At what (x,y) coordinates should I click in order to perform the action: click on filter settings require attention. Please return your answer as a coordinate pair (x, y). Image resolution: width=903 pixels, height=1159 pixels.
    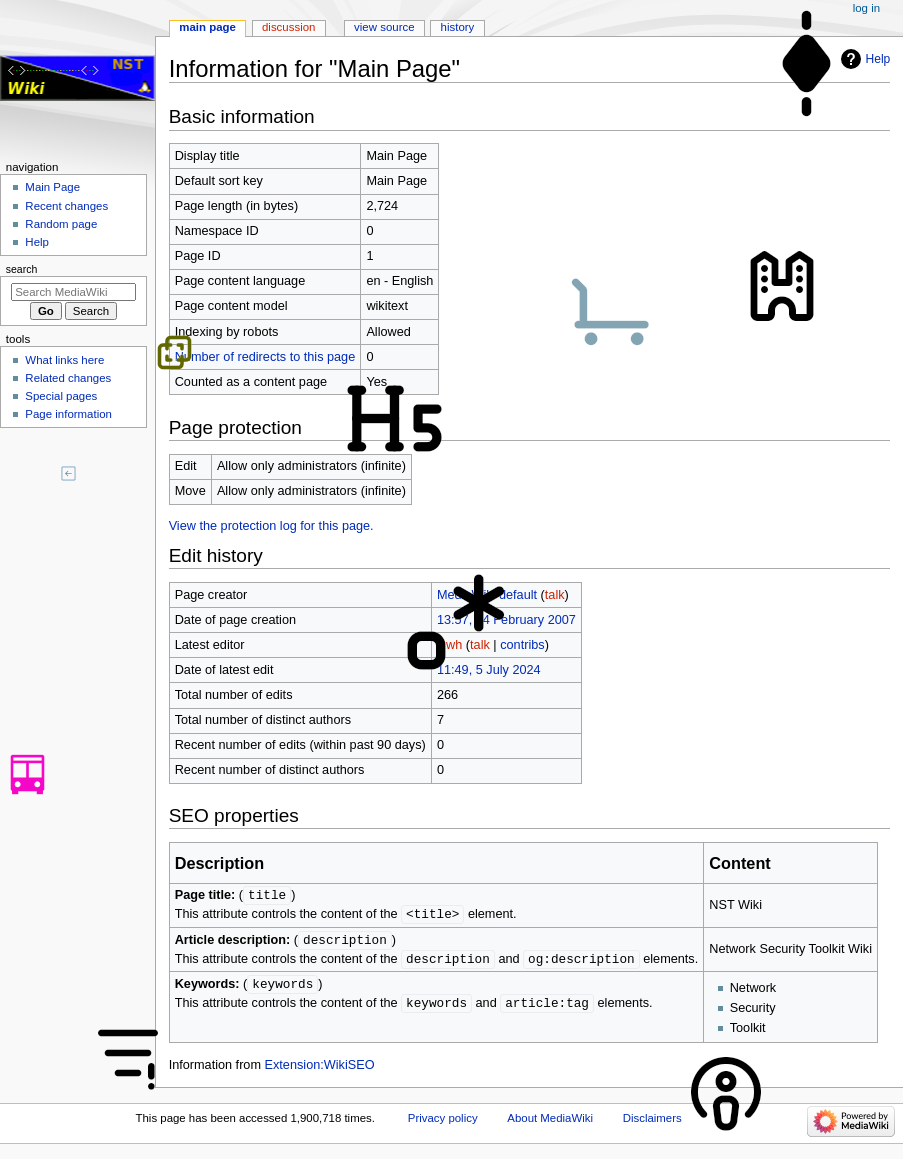
    Looking at the image, I should click on (128, 1053).